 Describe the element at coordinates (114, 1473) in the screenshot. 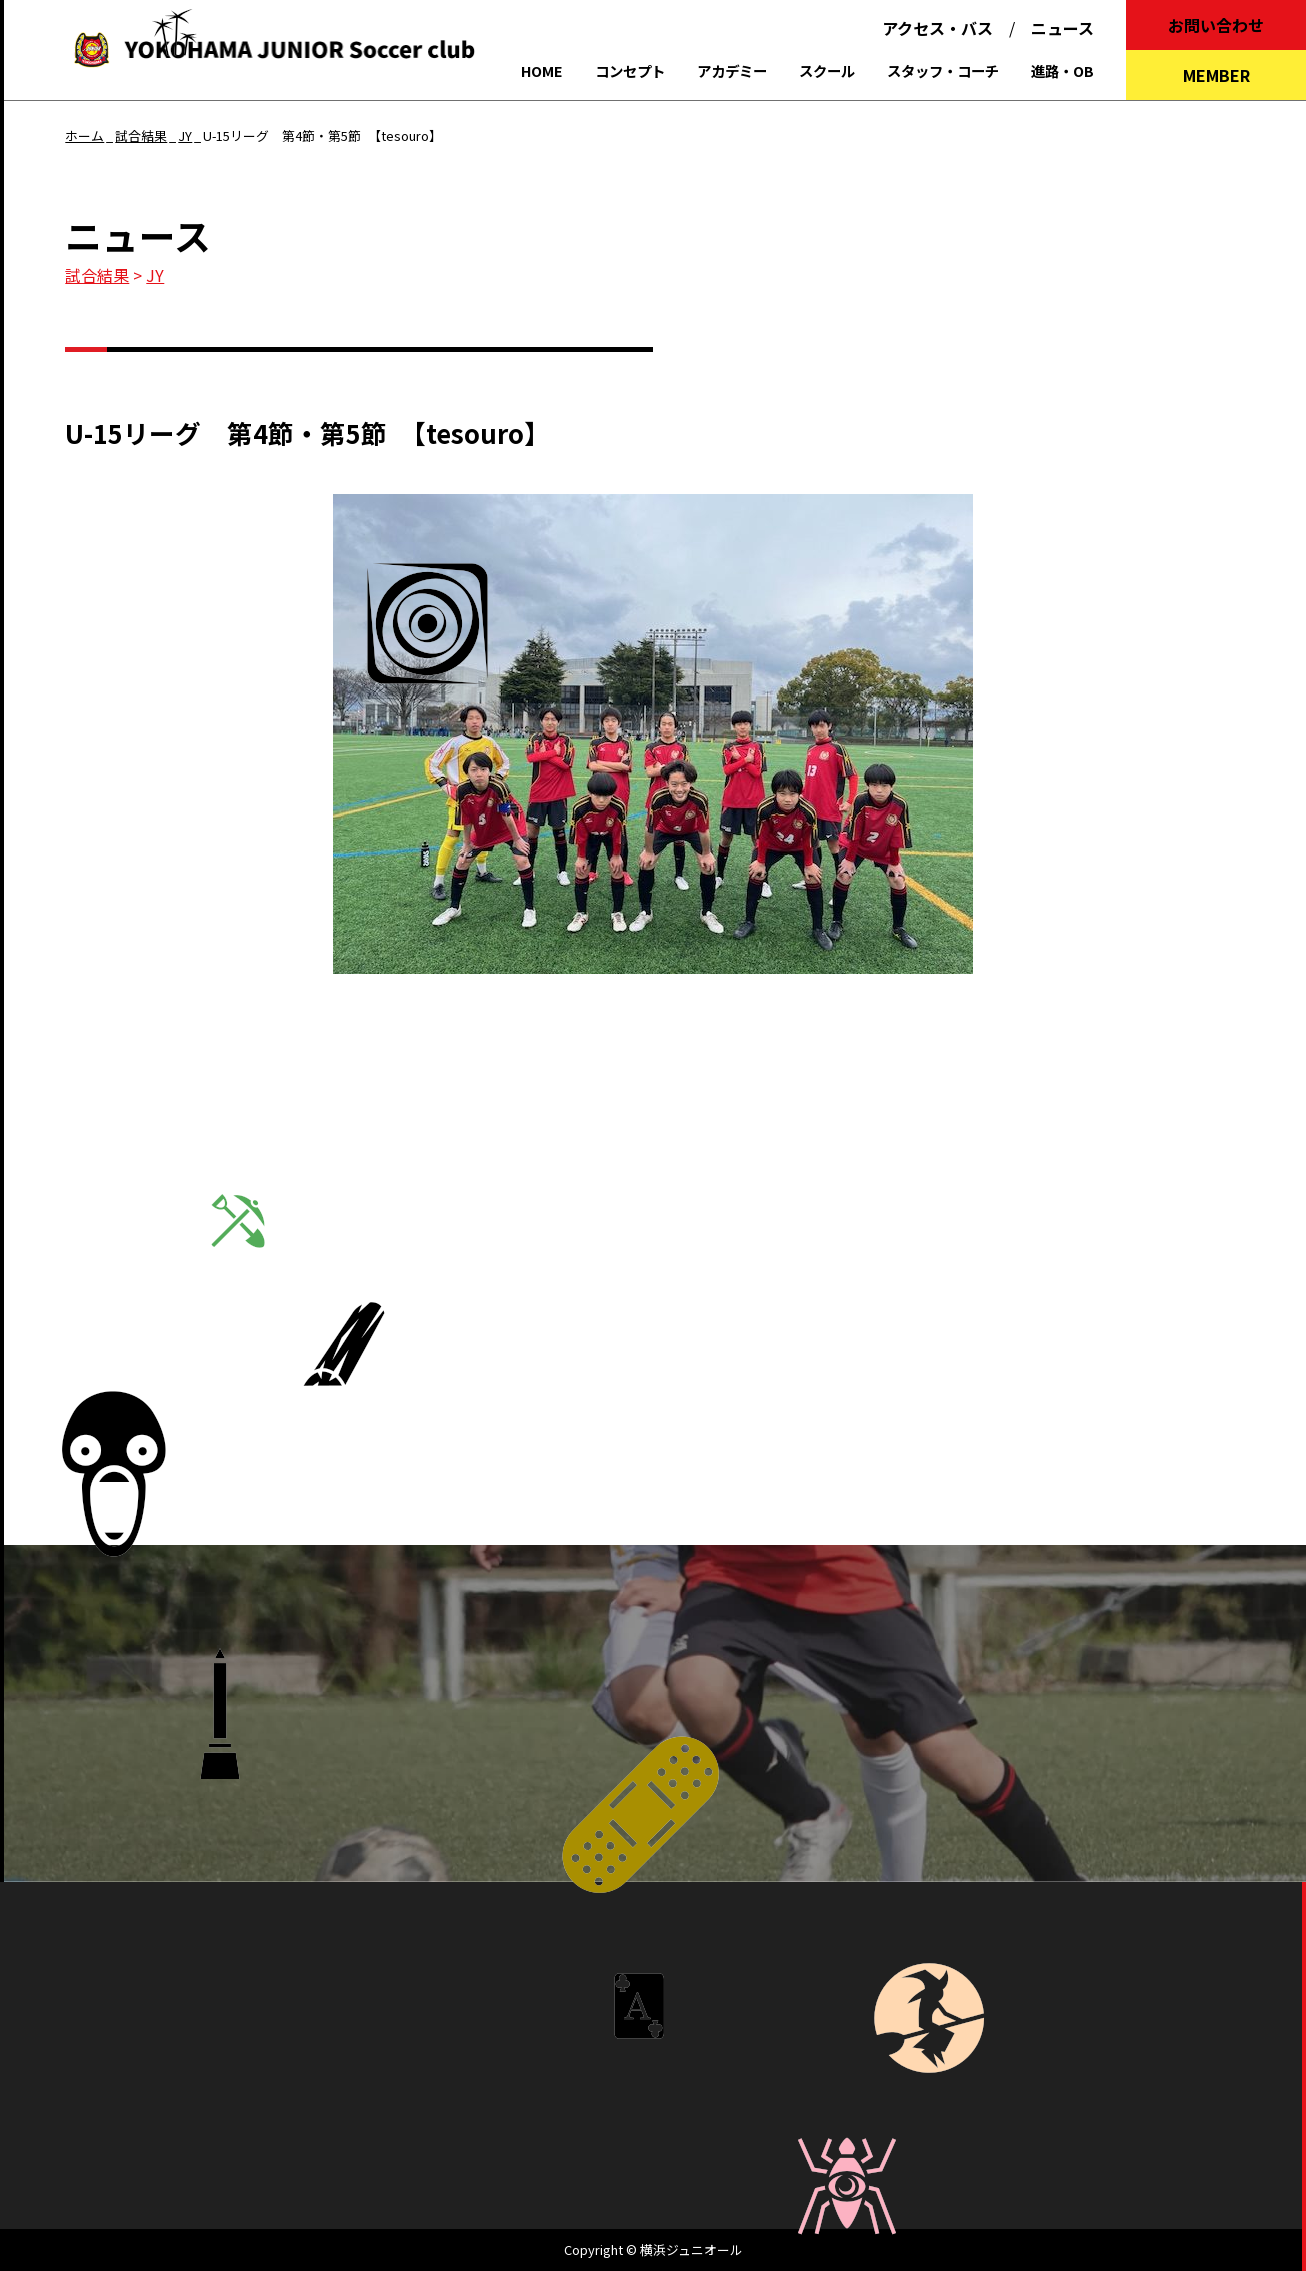

I see `indicates a horror or terror game genre` at that location.